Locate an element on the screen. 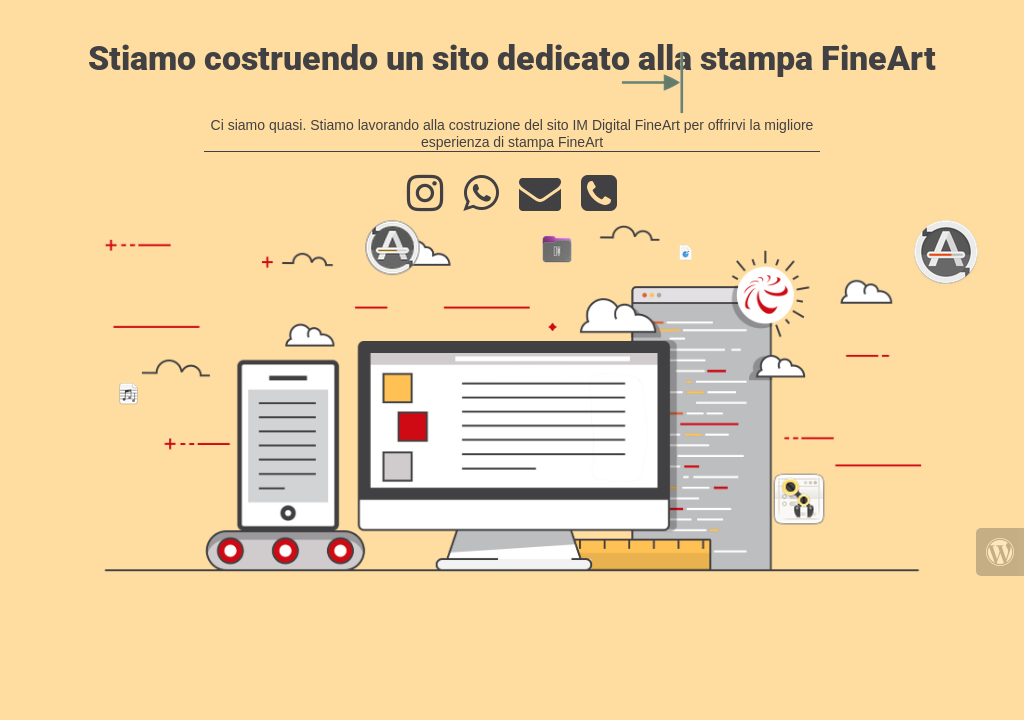 Image resolution: width=1024 pixels, height=720 pixels. lua script file is located at coordinates (685, 252).